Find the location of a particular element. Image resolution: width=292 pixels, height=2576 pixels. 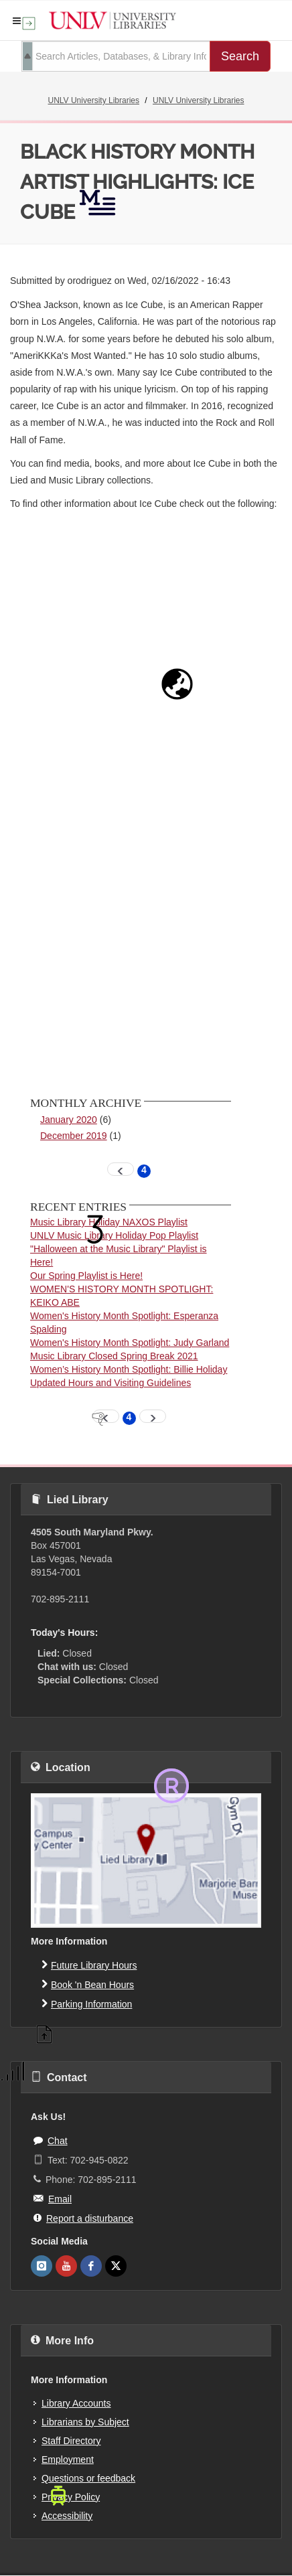

open article on Medium is located at coordinates (97, 202).